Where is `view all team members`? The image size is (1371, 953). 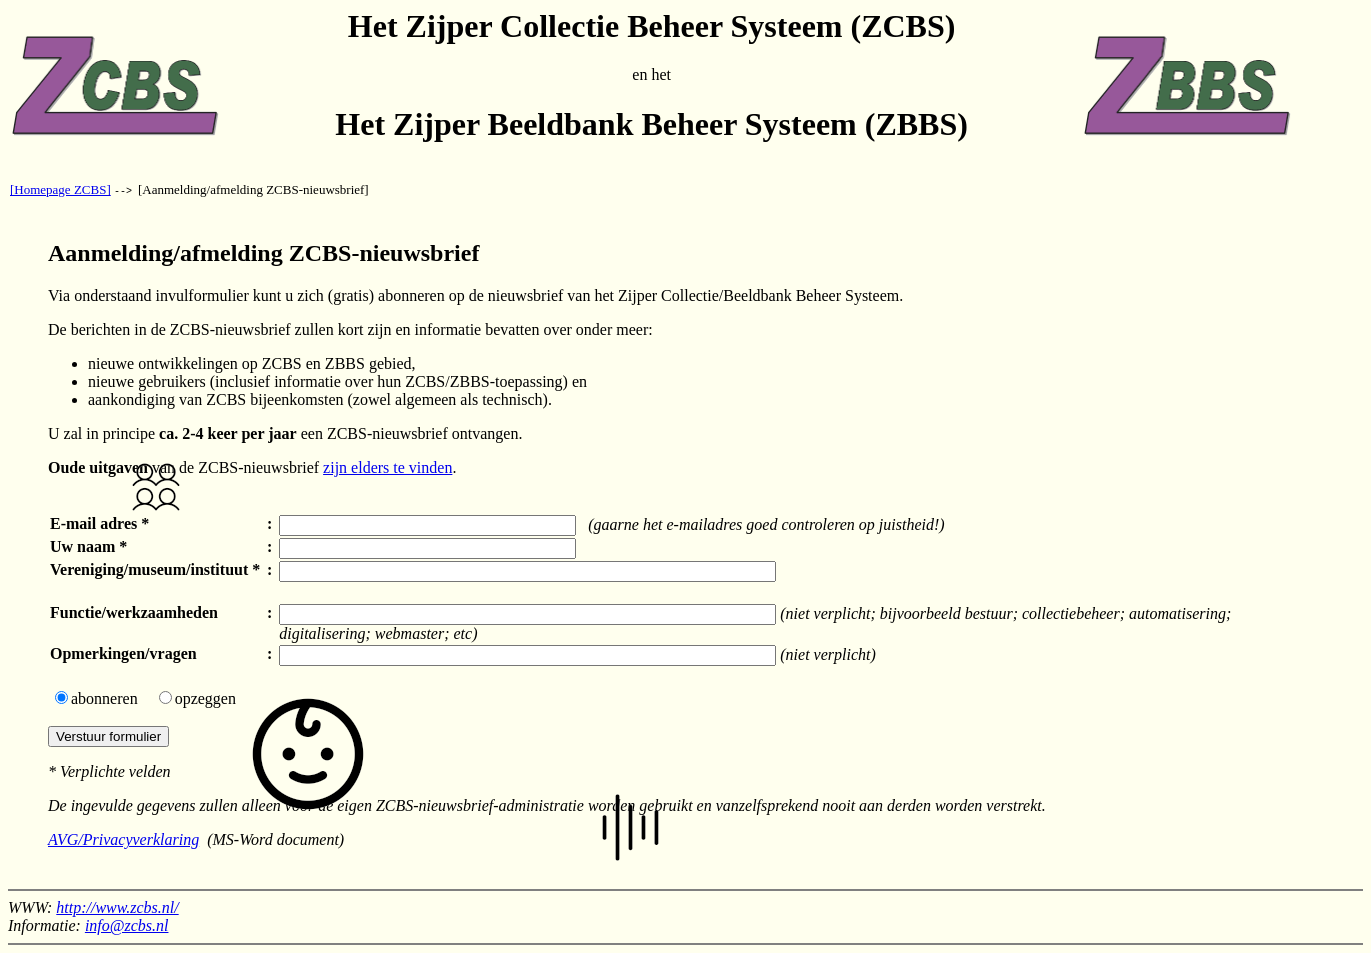
view all team members is located at coordinates (156, 487).